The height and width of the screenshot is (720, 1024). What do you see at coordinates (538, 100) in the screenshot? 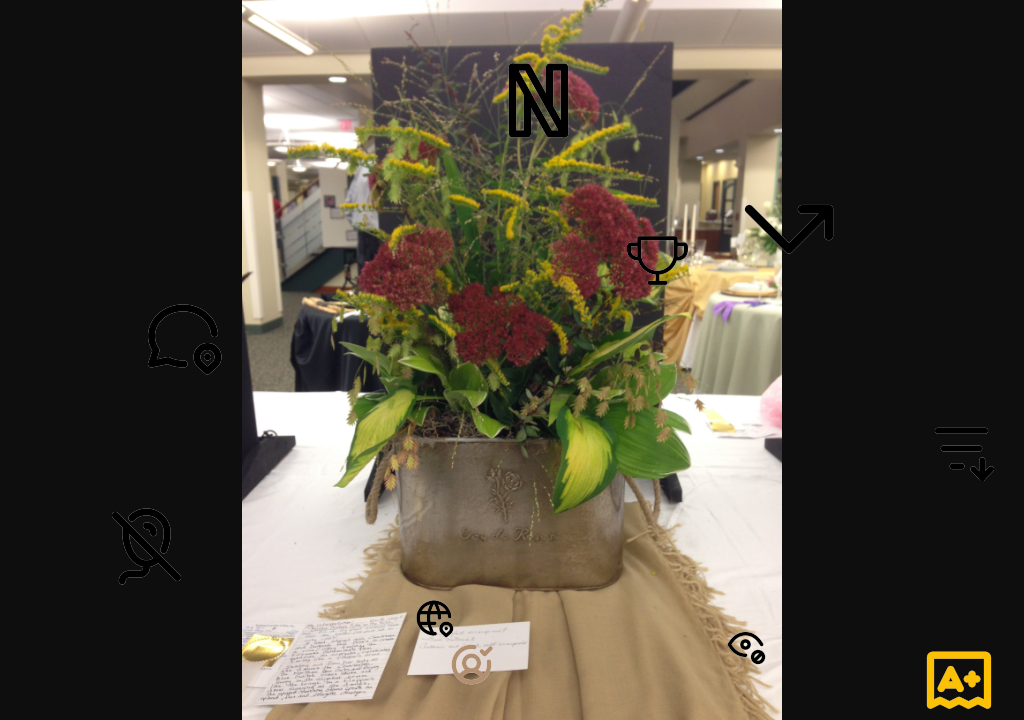
I see `open Netflix app` at bounding box center [538, 100].